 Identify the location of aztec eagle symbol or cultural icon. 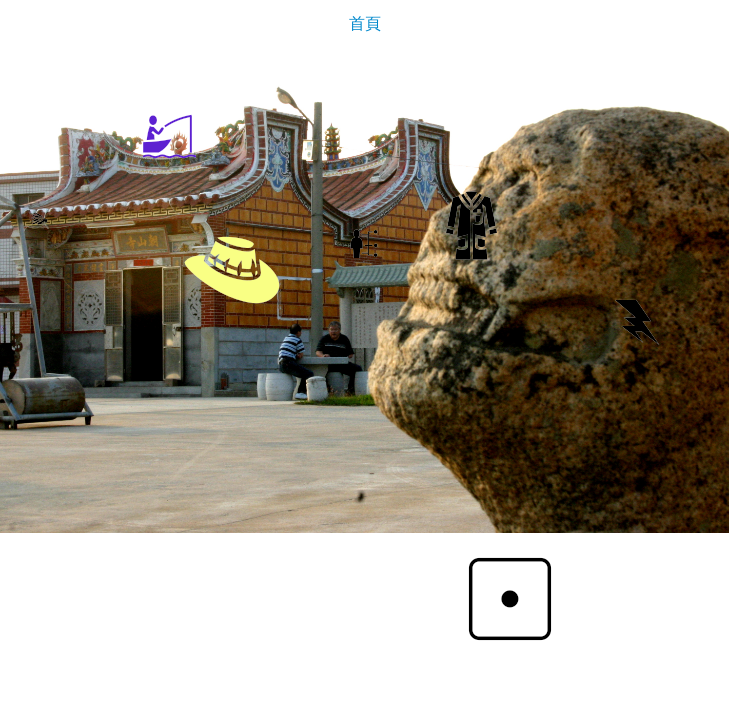
(39, 218).